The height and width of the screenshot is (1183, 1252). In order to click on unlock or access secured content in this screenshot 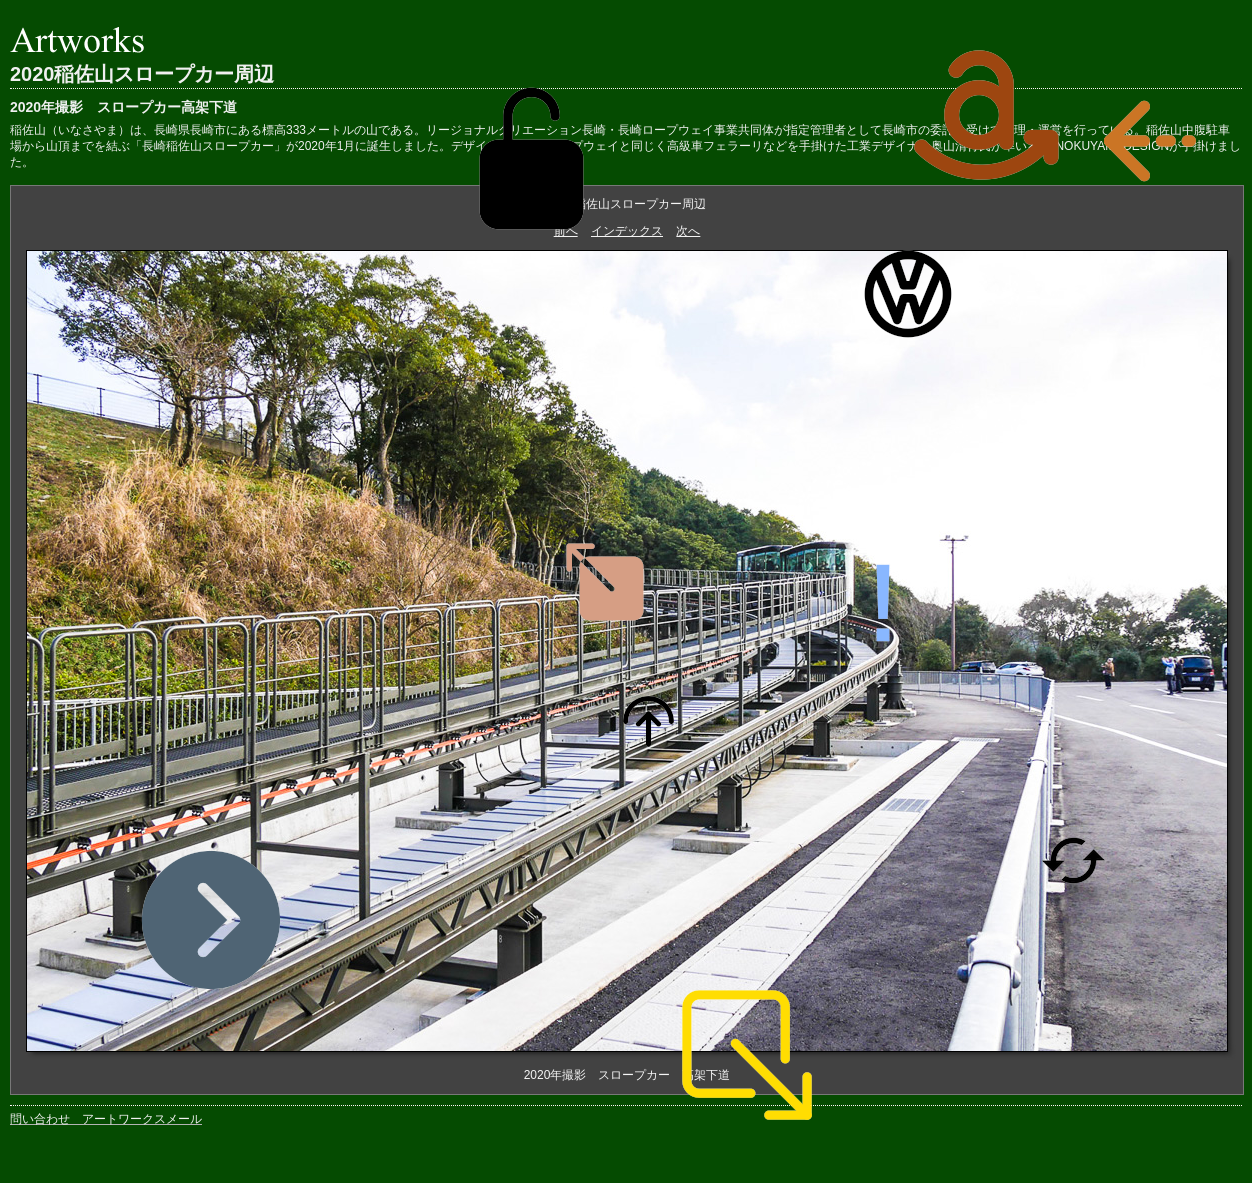, I will do `click(531, 158)`.